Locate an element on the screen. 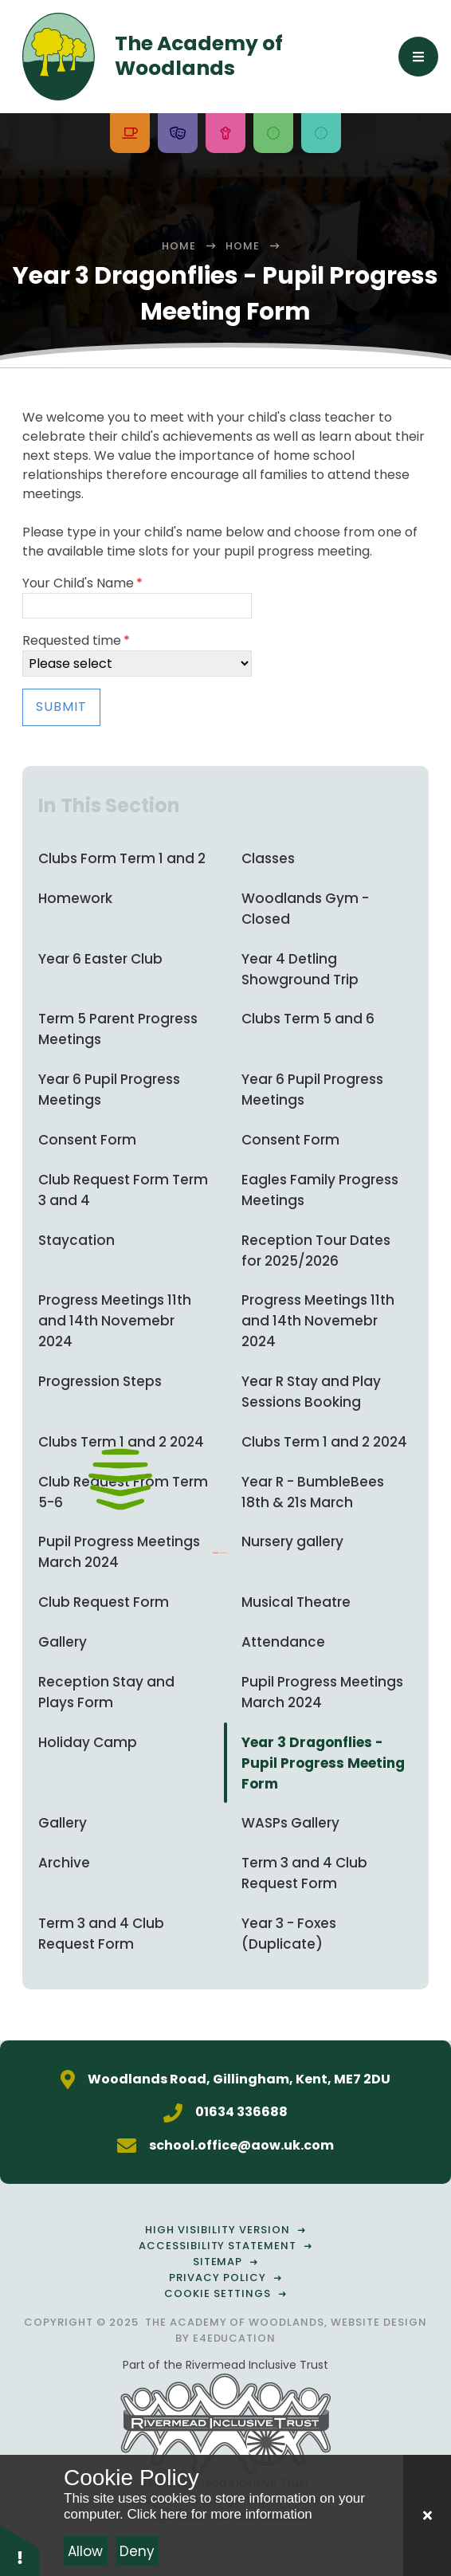 The height and width of the screenshot is (2576, 451). open vimeo livestream app is located at coordinates (220, 1553).